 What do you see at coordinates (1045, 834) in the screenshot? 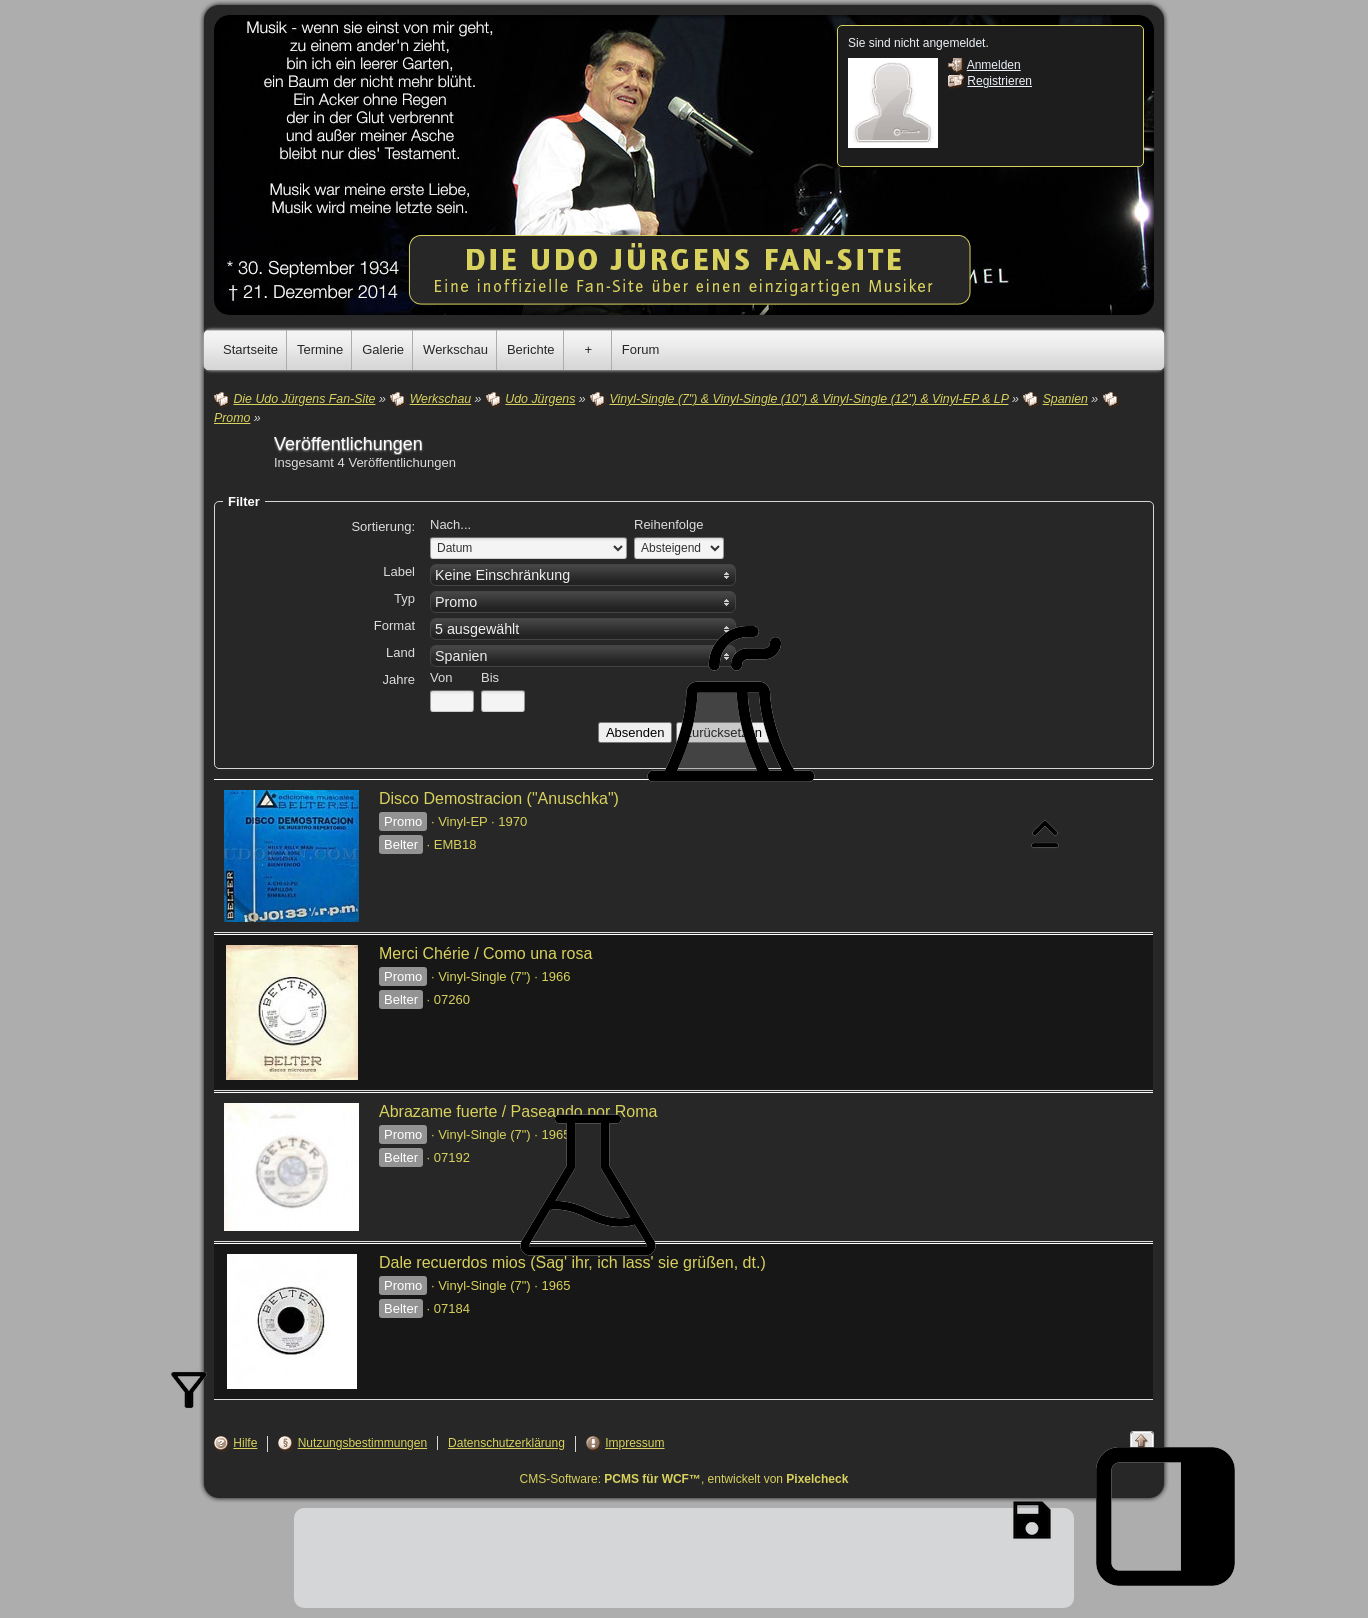
I see `toggle caps lock on keyboard` at bounding box center [1045, 834].